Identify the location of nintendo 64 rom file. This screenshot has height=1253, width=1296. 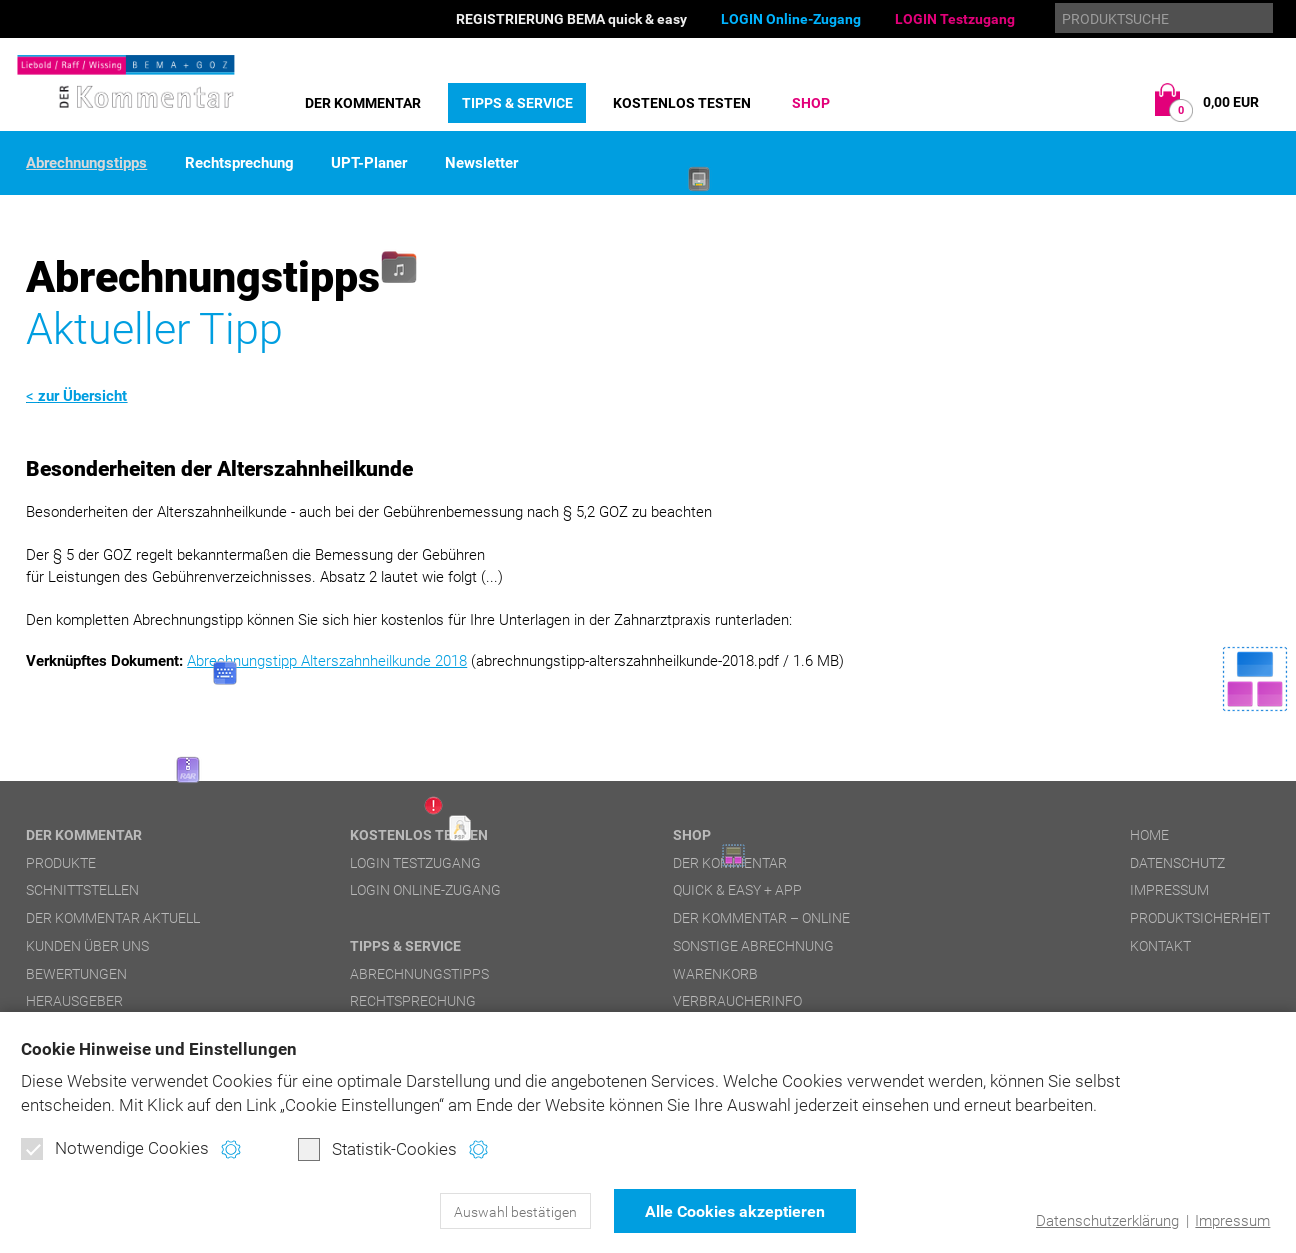
(699, 179).